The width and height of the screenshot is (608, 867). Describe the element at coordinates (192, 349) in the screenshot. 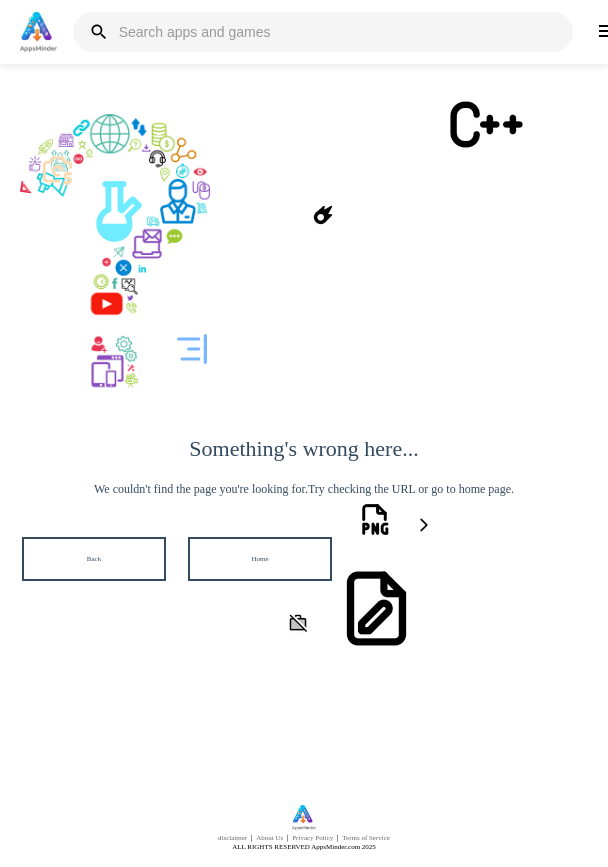

I see `align text to the right` at that location.